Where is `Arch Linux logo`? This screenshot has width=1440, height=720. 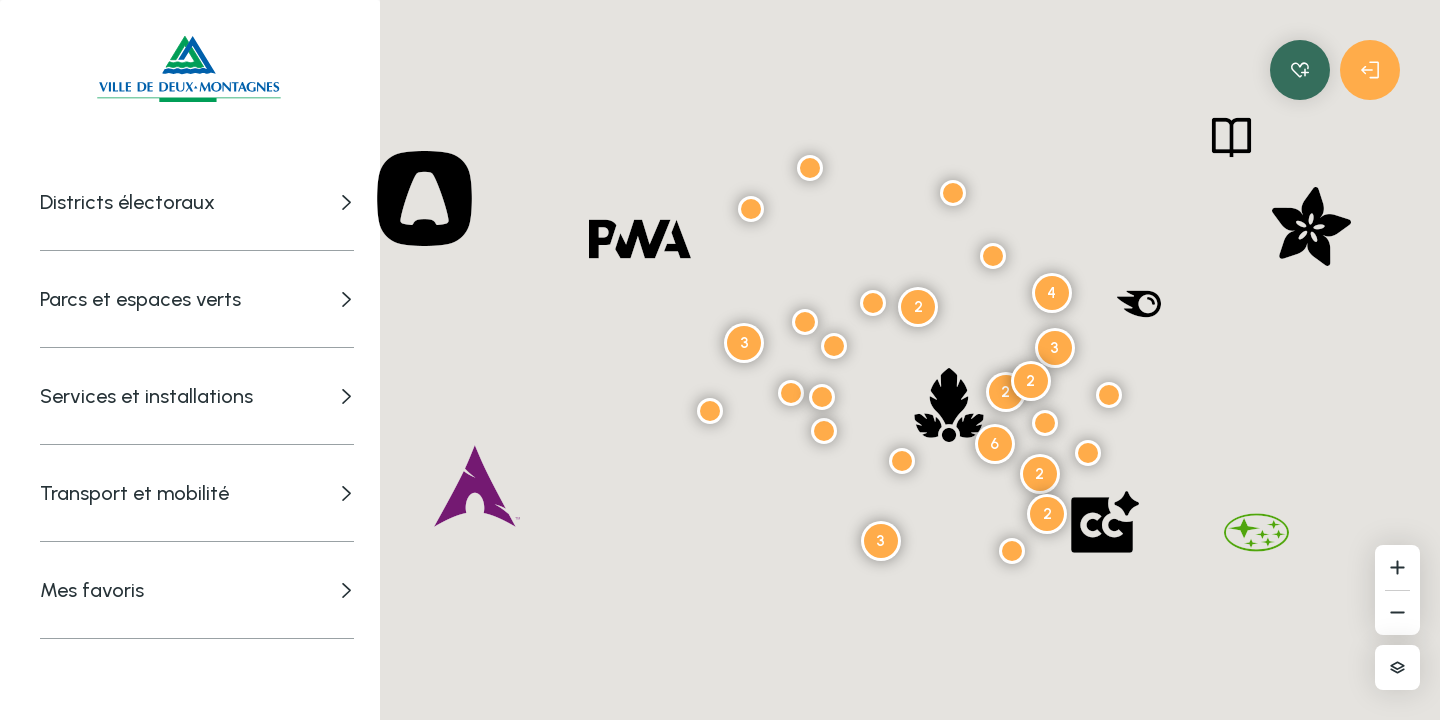 Arch Linux logo is located at coordinates (477, 486).